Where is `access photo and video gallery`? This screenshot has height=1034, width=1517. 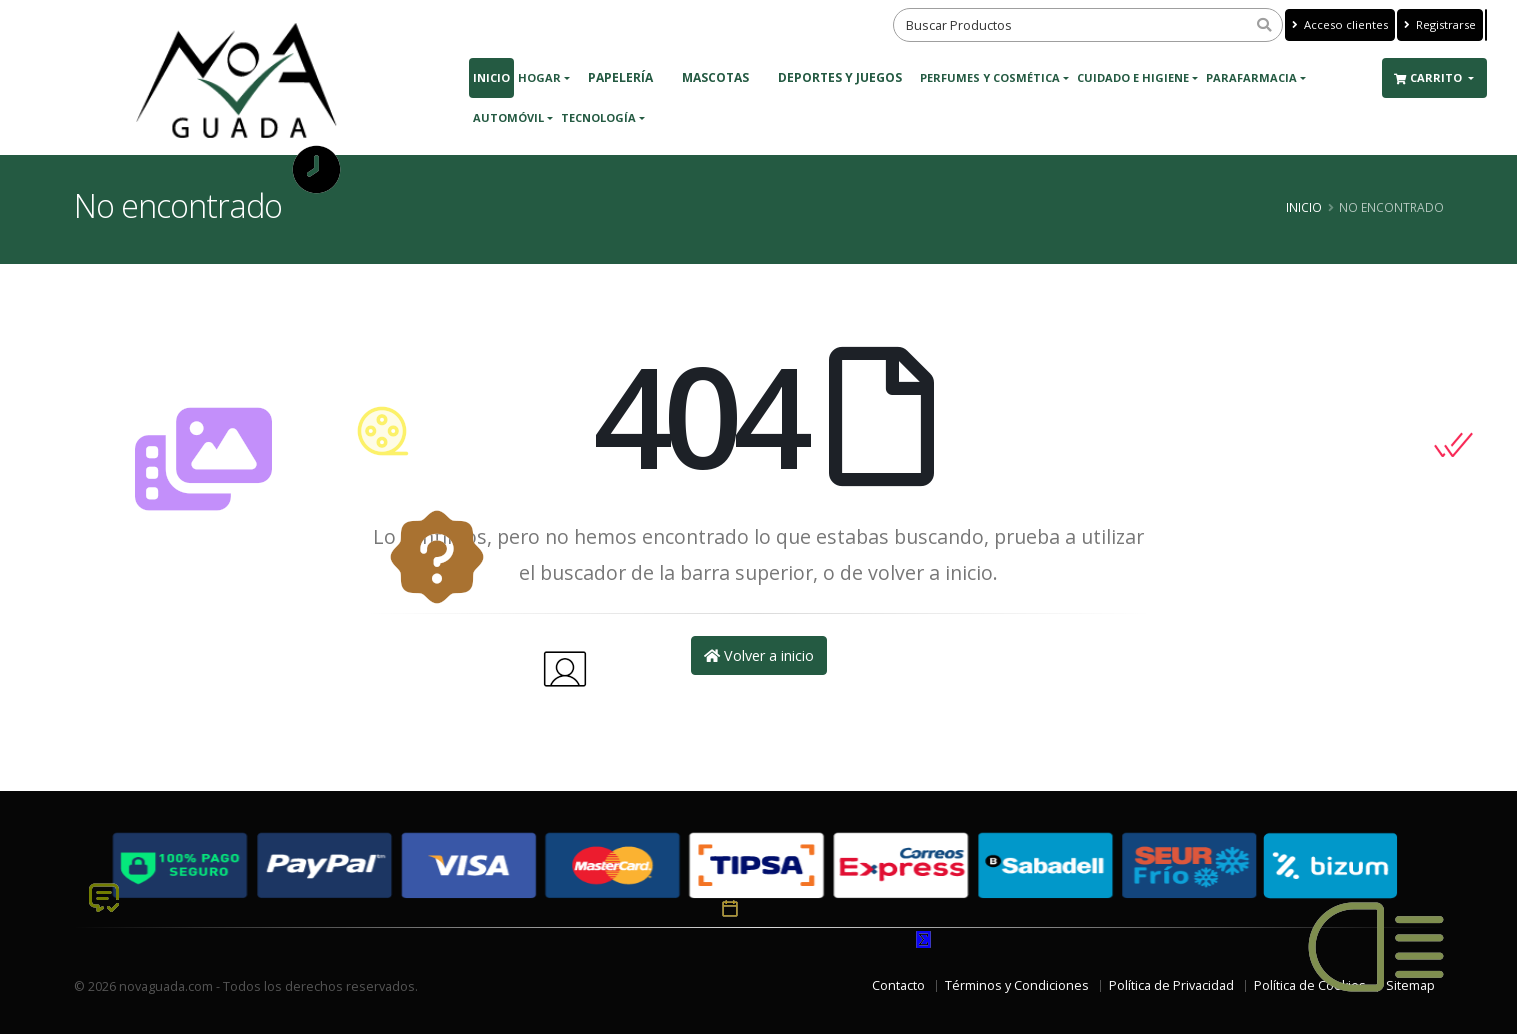
access photo and video gallery is located at coordinates (203, 462).